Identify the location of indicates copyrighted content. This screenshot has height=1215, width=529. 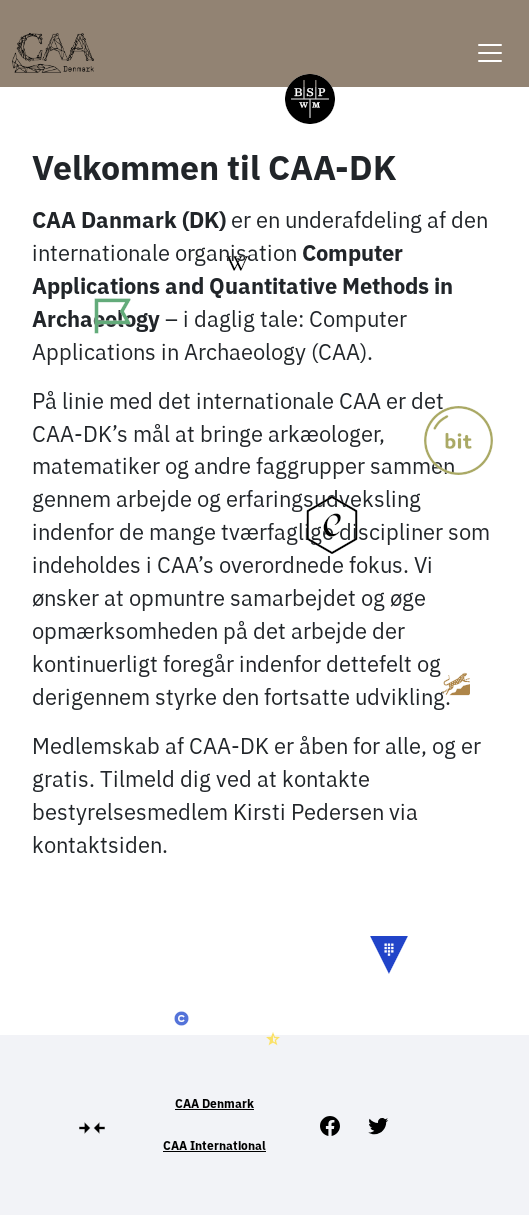
(181, 1018).